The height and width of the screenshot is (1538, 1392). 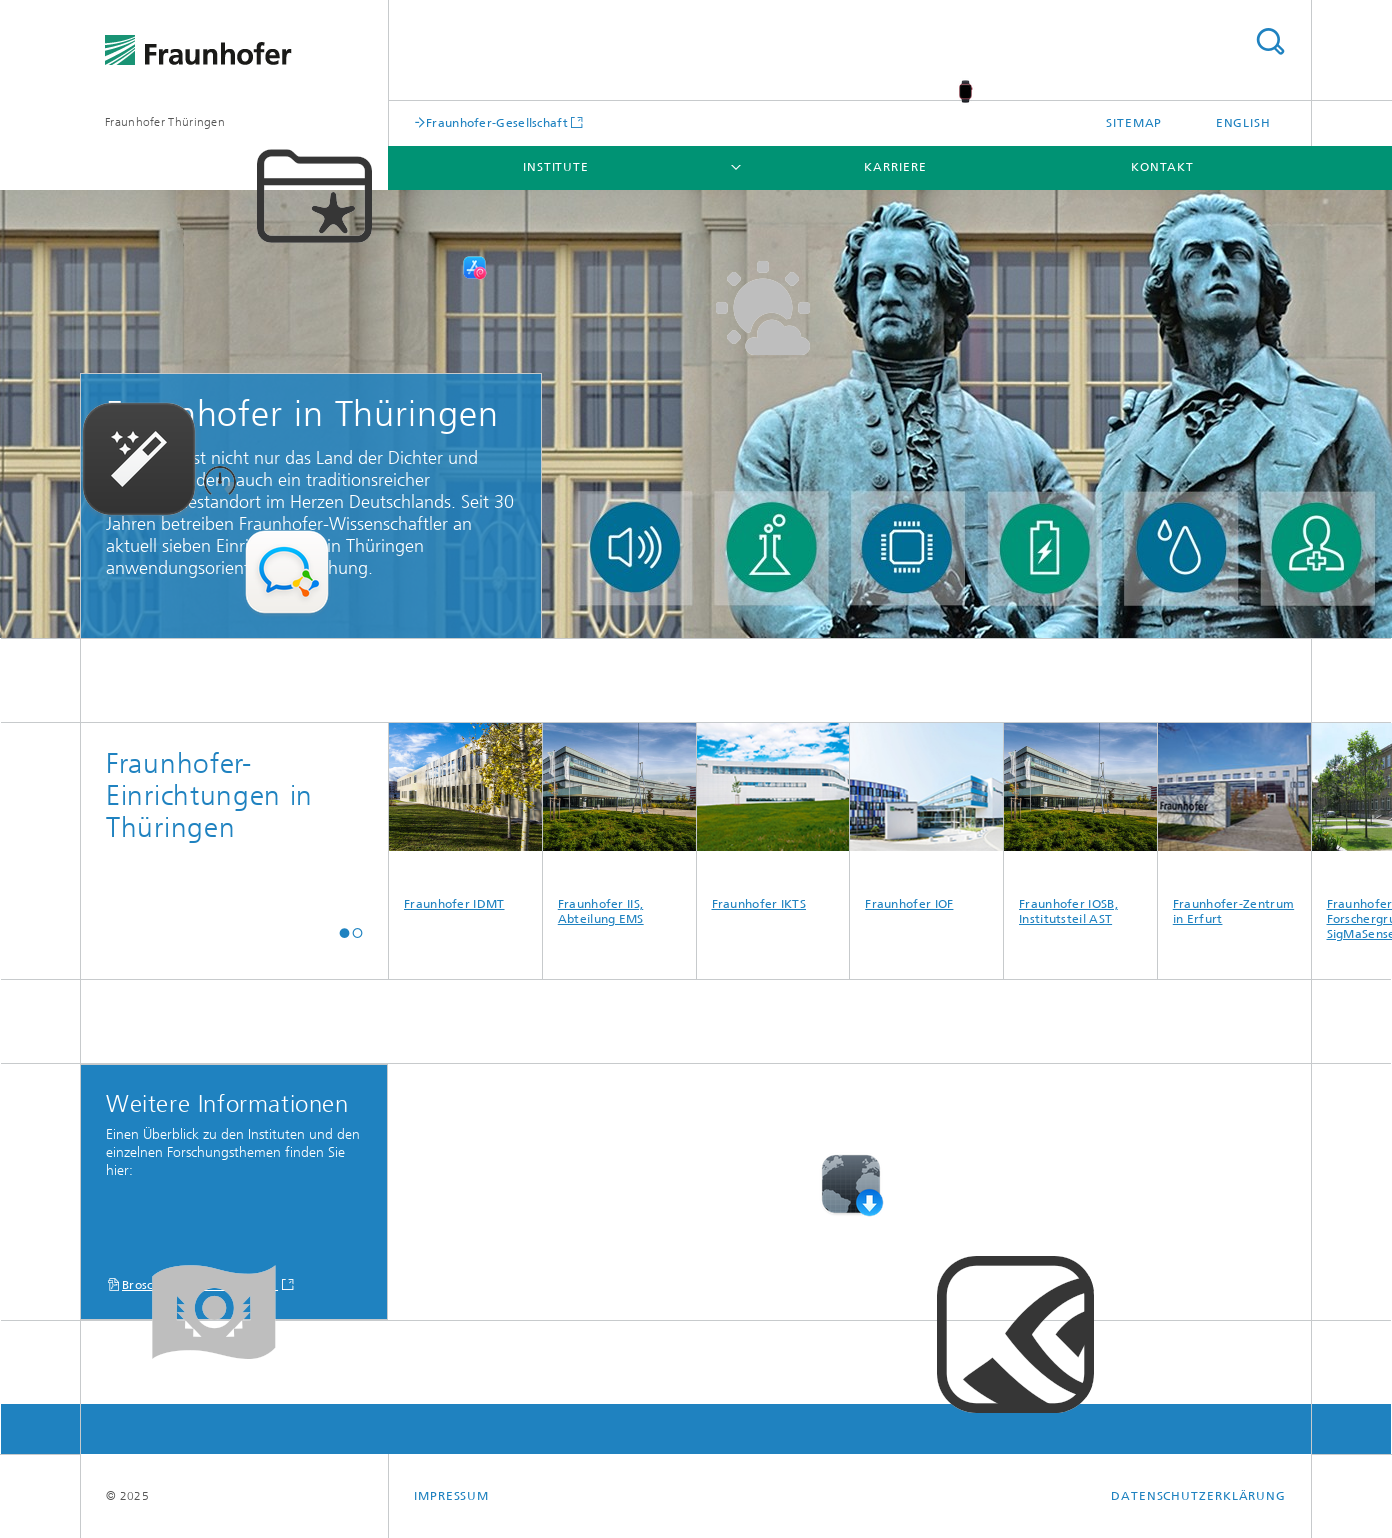 I want to click on view system performance metrics, so click(x=220, y=480).